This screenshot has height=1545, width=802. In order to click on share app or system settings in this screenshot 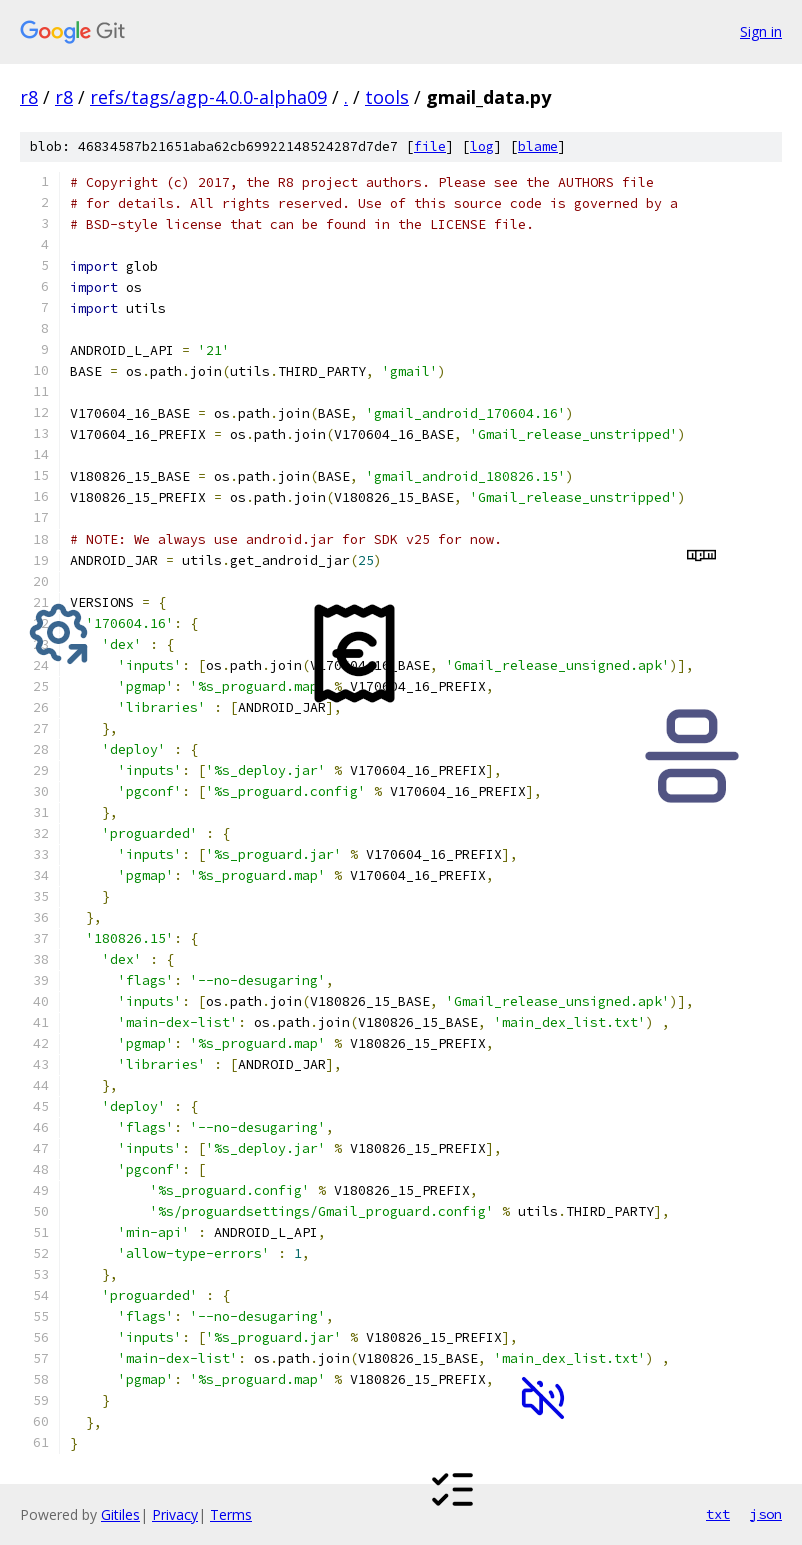, I will do `click(58, 632)`.